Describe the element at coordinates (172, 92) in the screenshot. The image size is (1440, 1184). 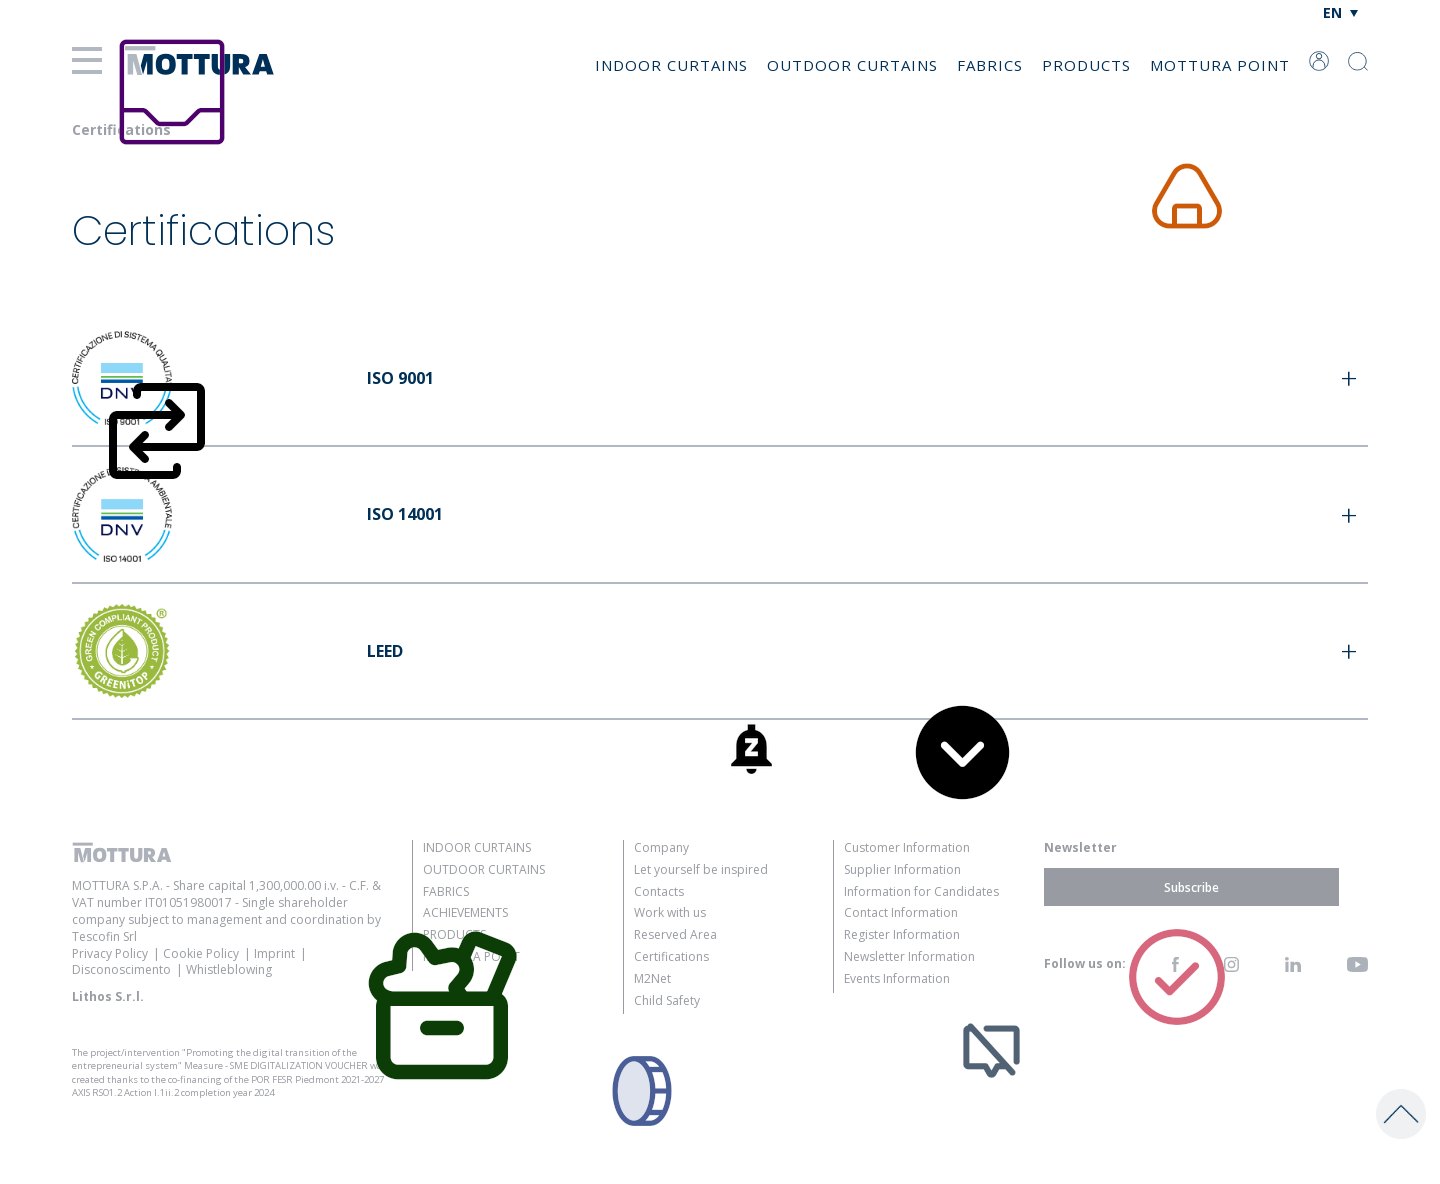
I see `access inbox or incoming items` at that location.